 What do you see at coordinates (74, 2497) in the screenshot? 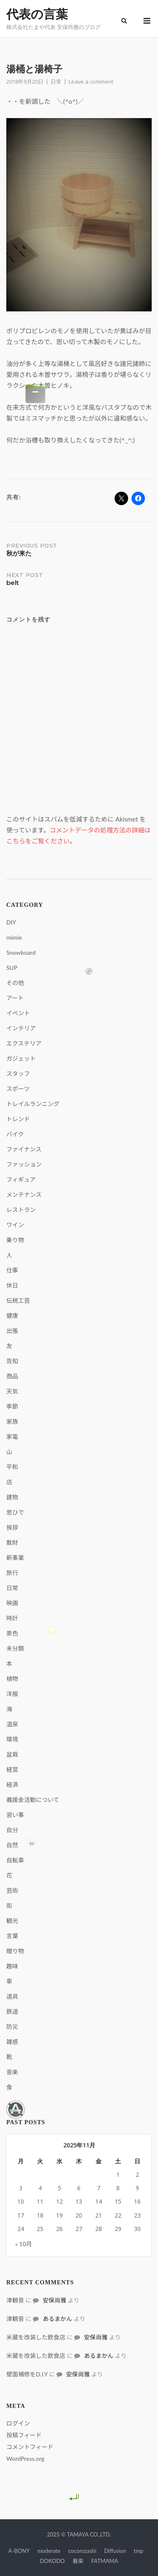
I see `reply to all recipients of an email` at bounding box center [74, 2497].